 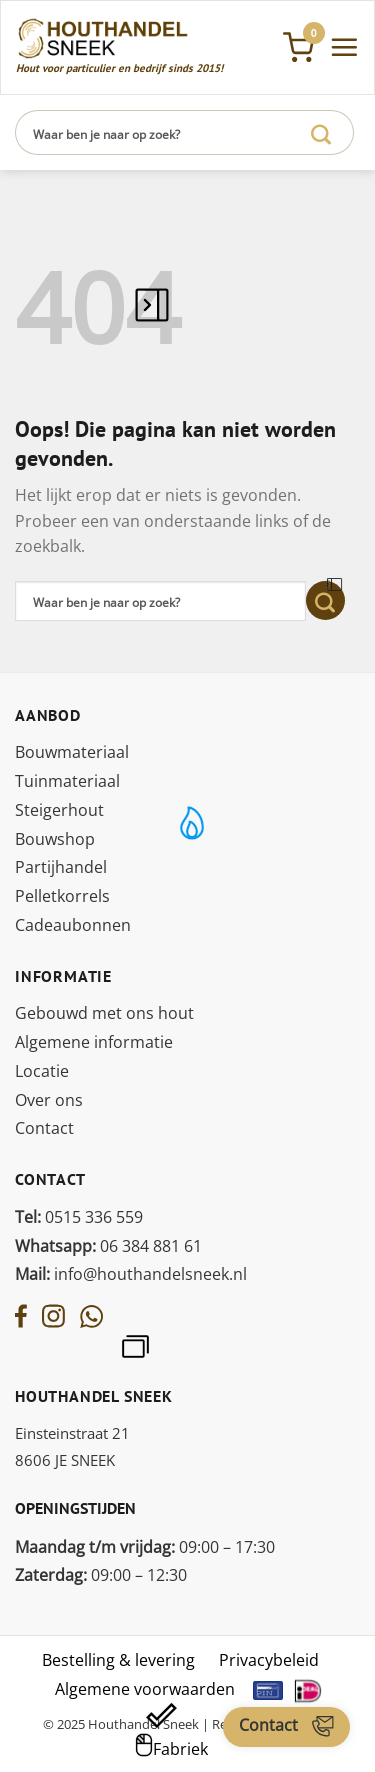 What do you see at coordinates (161, 1715) in the screenshot?
I see `task completed successfully` at bounding box center [161, 1715].